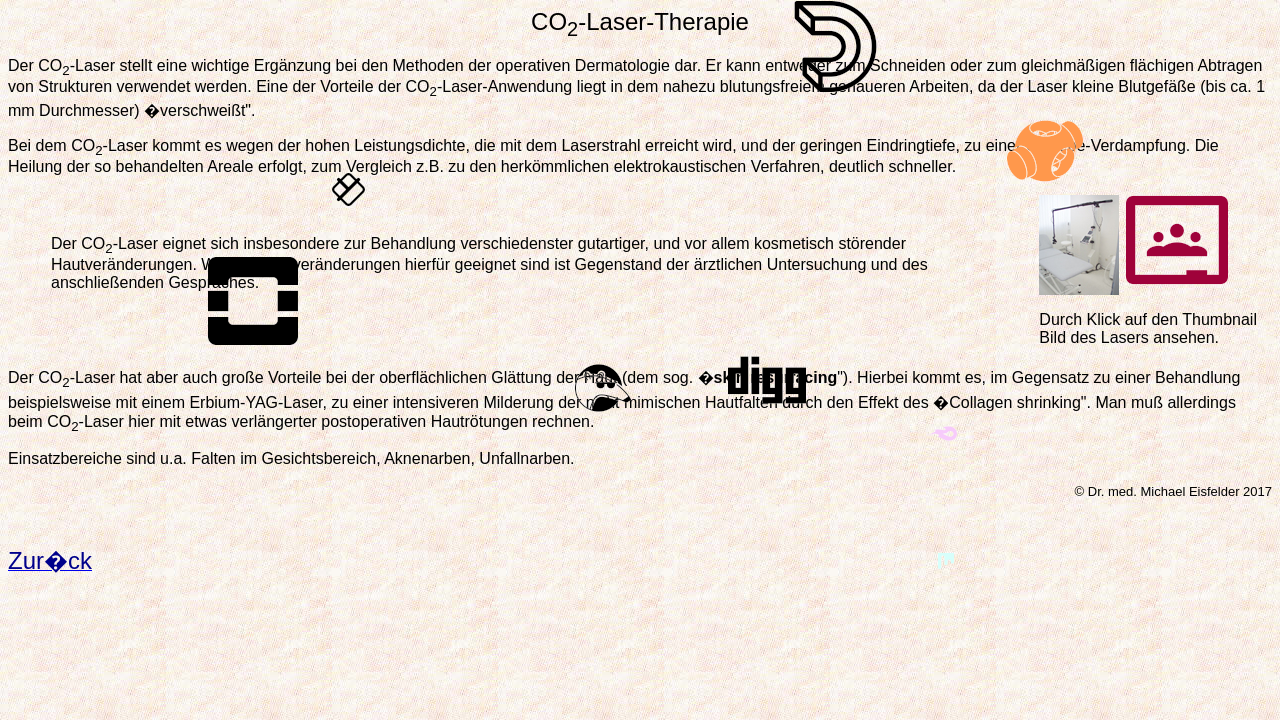 The image size is (1280, 720). Describe the element at coordinates (943, 433) in the screenshot. I see `open MediaFire cloud storage` at that location.